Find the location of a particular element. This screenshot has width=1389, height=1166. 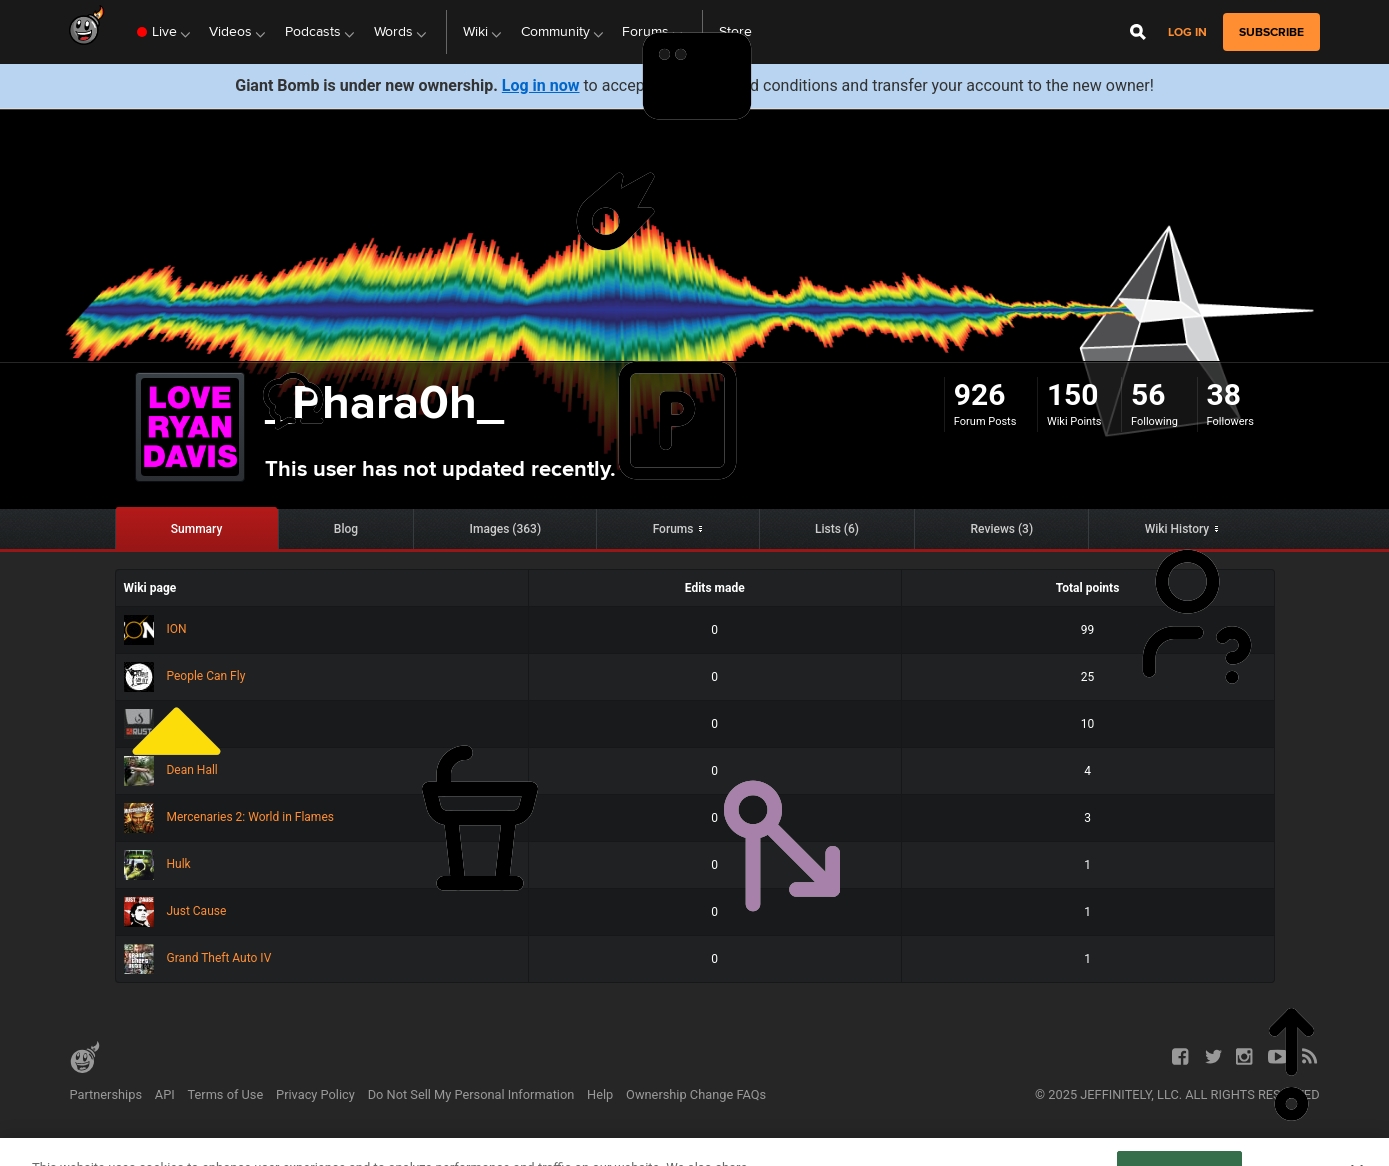

move item up in a list or sequence is located at coordinates (1291, 1064).